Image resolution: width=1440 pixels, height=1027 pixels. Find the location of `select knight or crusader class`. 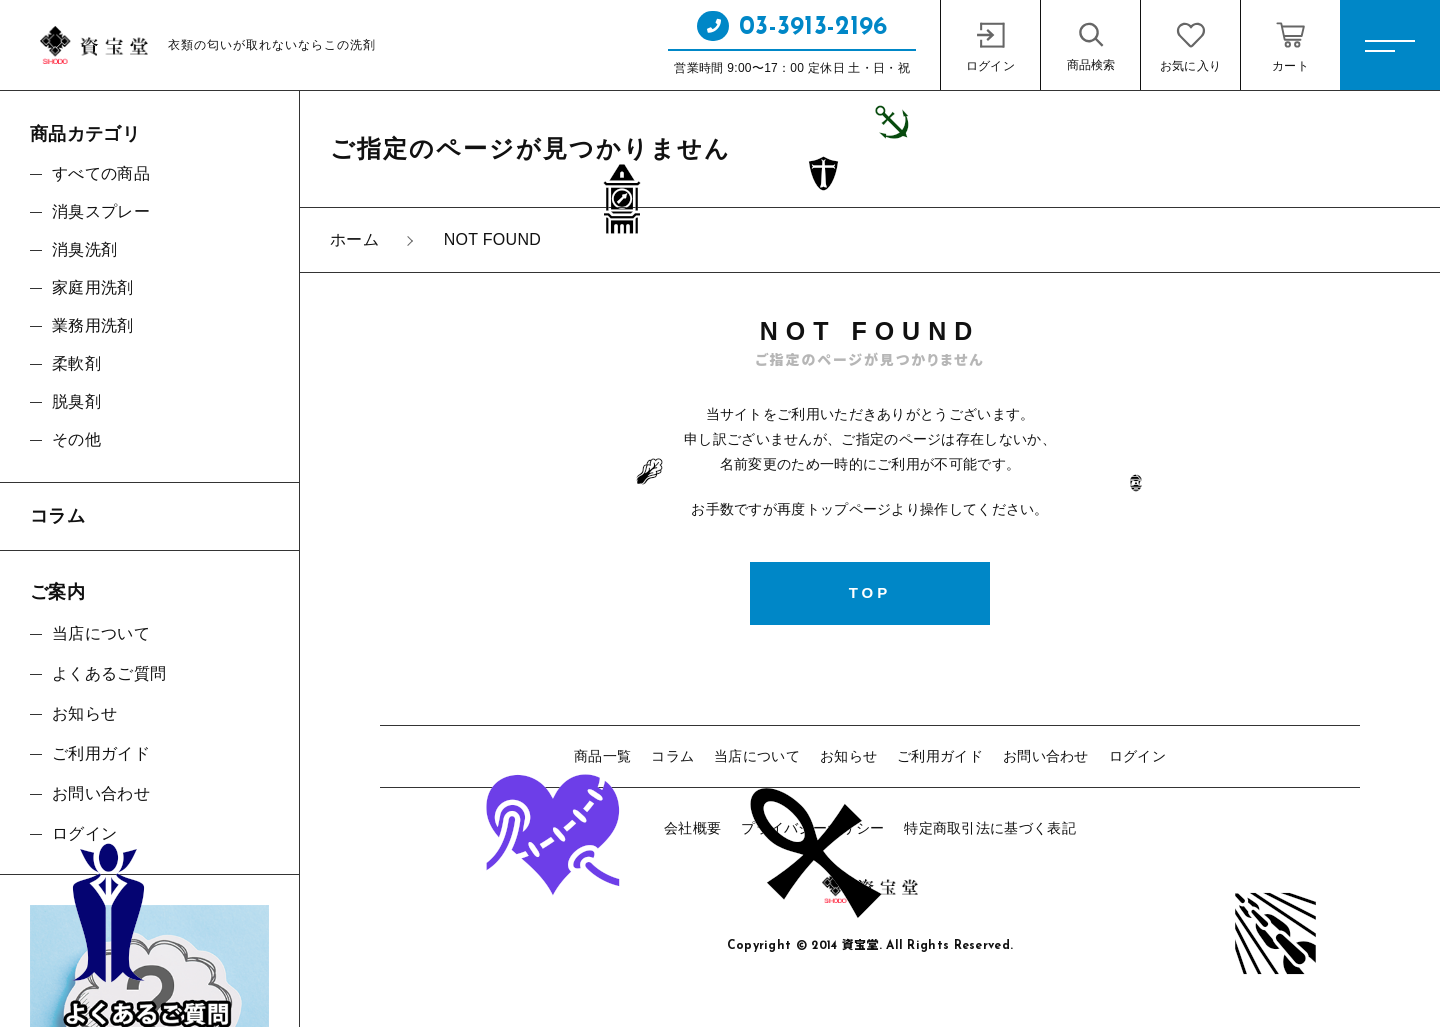

select knight or crusader class is located at coordinates (823, 173).